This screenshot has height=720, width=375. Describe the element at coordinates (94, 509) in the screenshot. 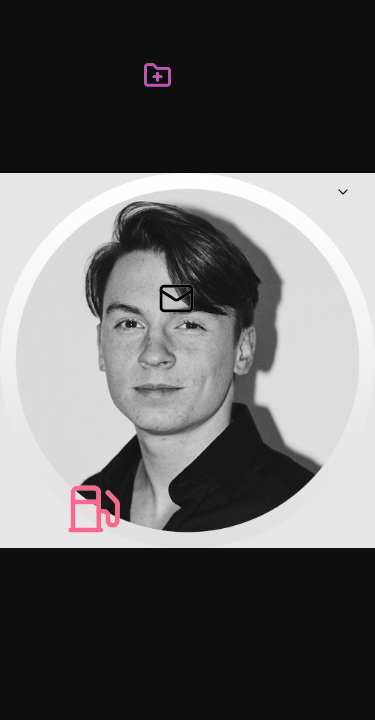

I see `find nearby gas stations` at that location.